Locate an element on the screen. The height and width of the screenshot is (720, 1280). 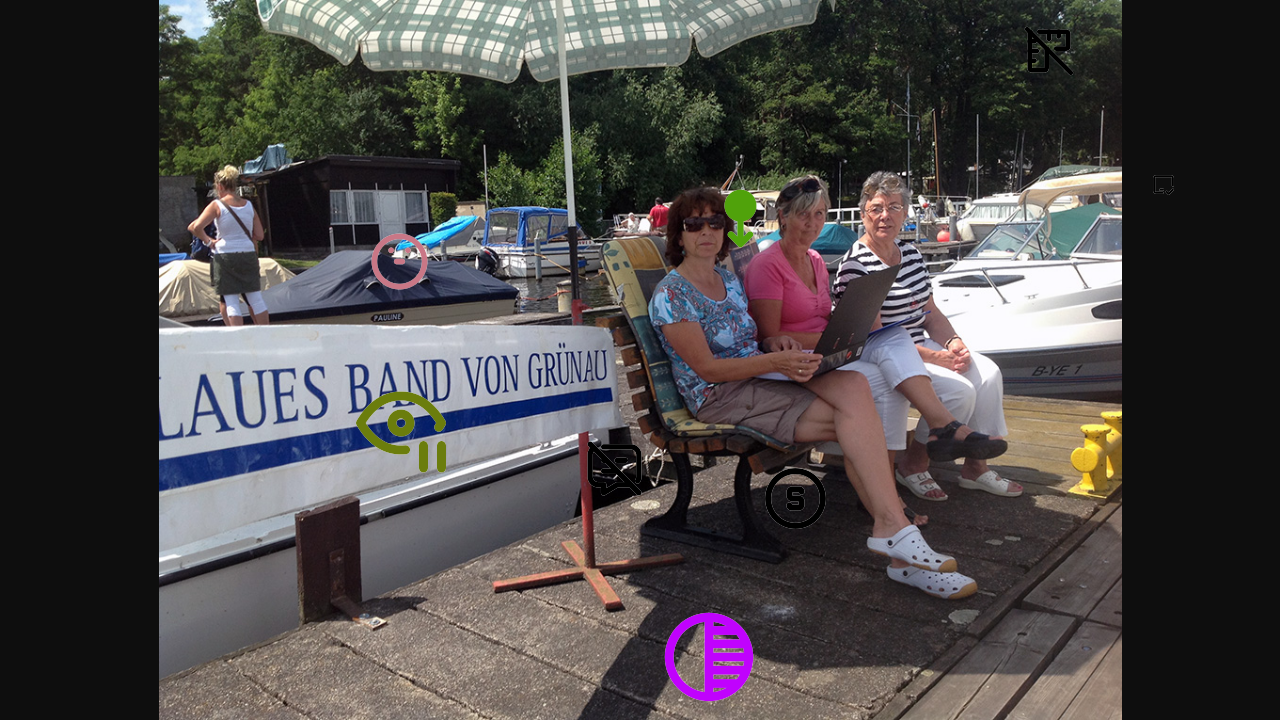
indicates looking up or searching for information is located at coordinates (399, 261).